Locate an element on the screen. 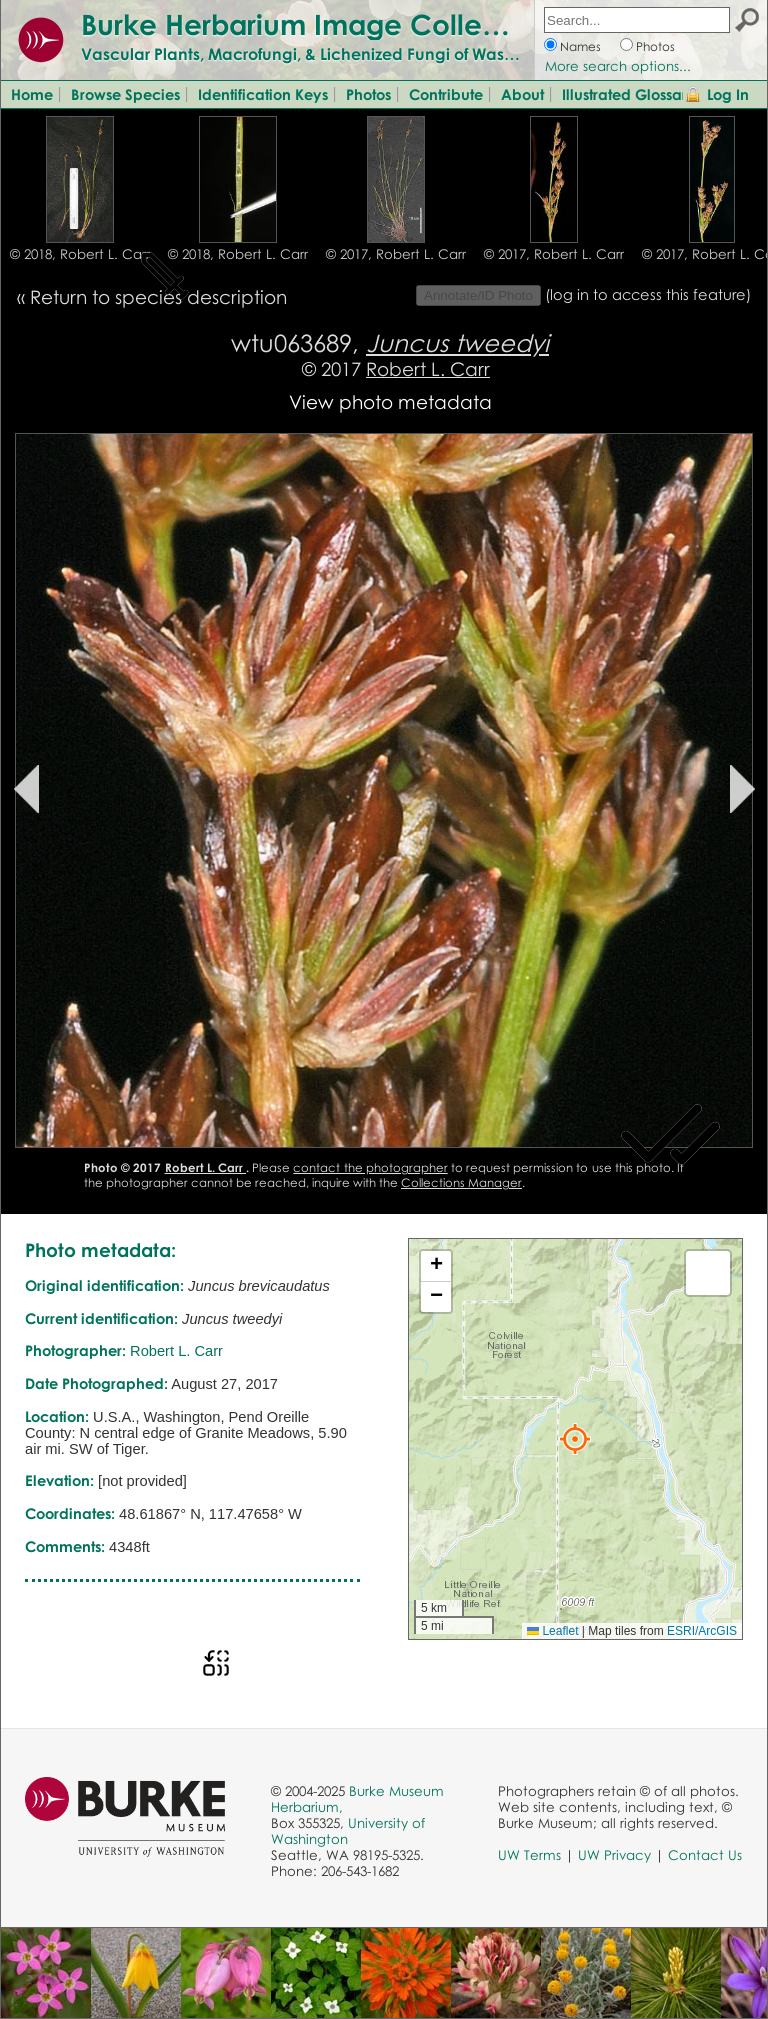  message has been read or seen is located at coordinates (670, 1135).